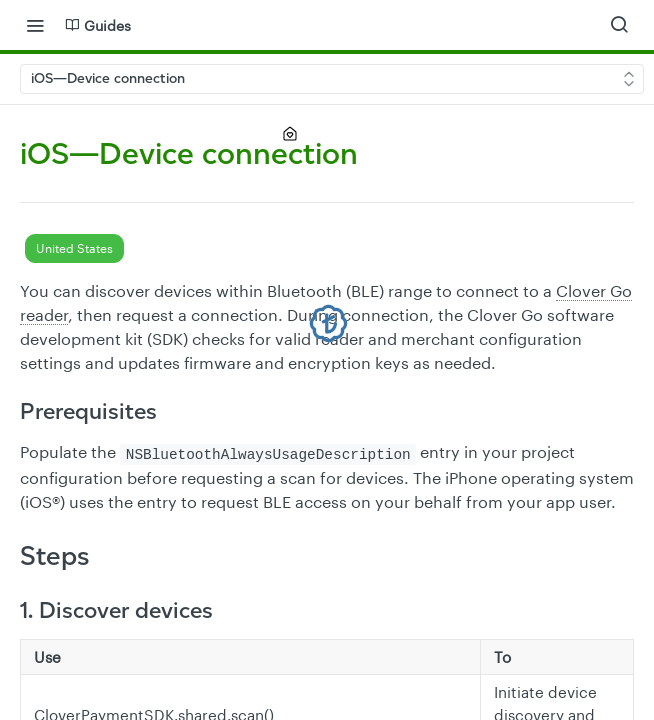 This screenshot has height=720, width=654. Describe the element at coordinates (290, 134) in the screenshot. I see `access your favorite or loved home` at that location.